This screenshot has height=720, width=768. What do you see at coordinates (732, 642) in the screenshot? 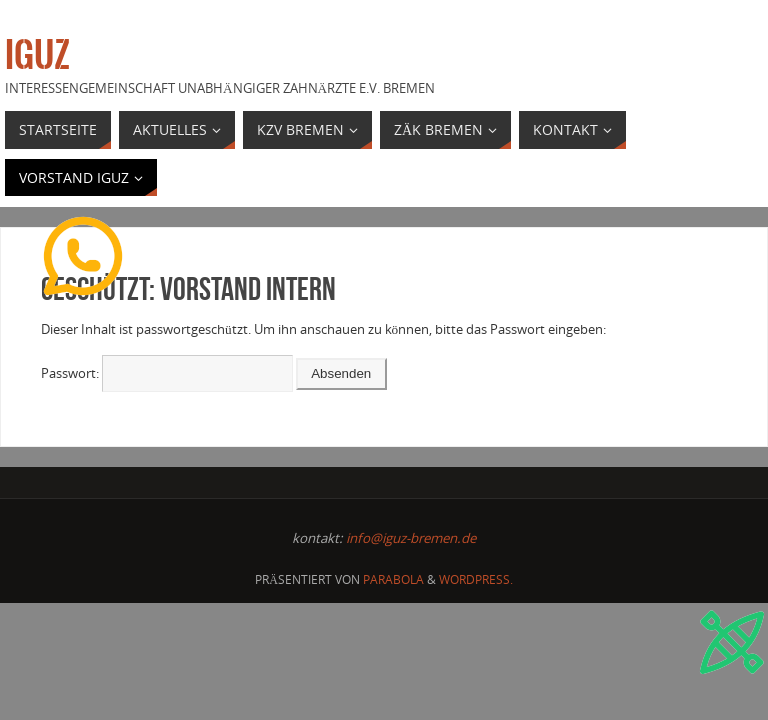
I see `kayak or canoe activity option` at bounding box center [732, 642].